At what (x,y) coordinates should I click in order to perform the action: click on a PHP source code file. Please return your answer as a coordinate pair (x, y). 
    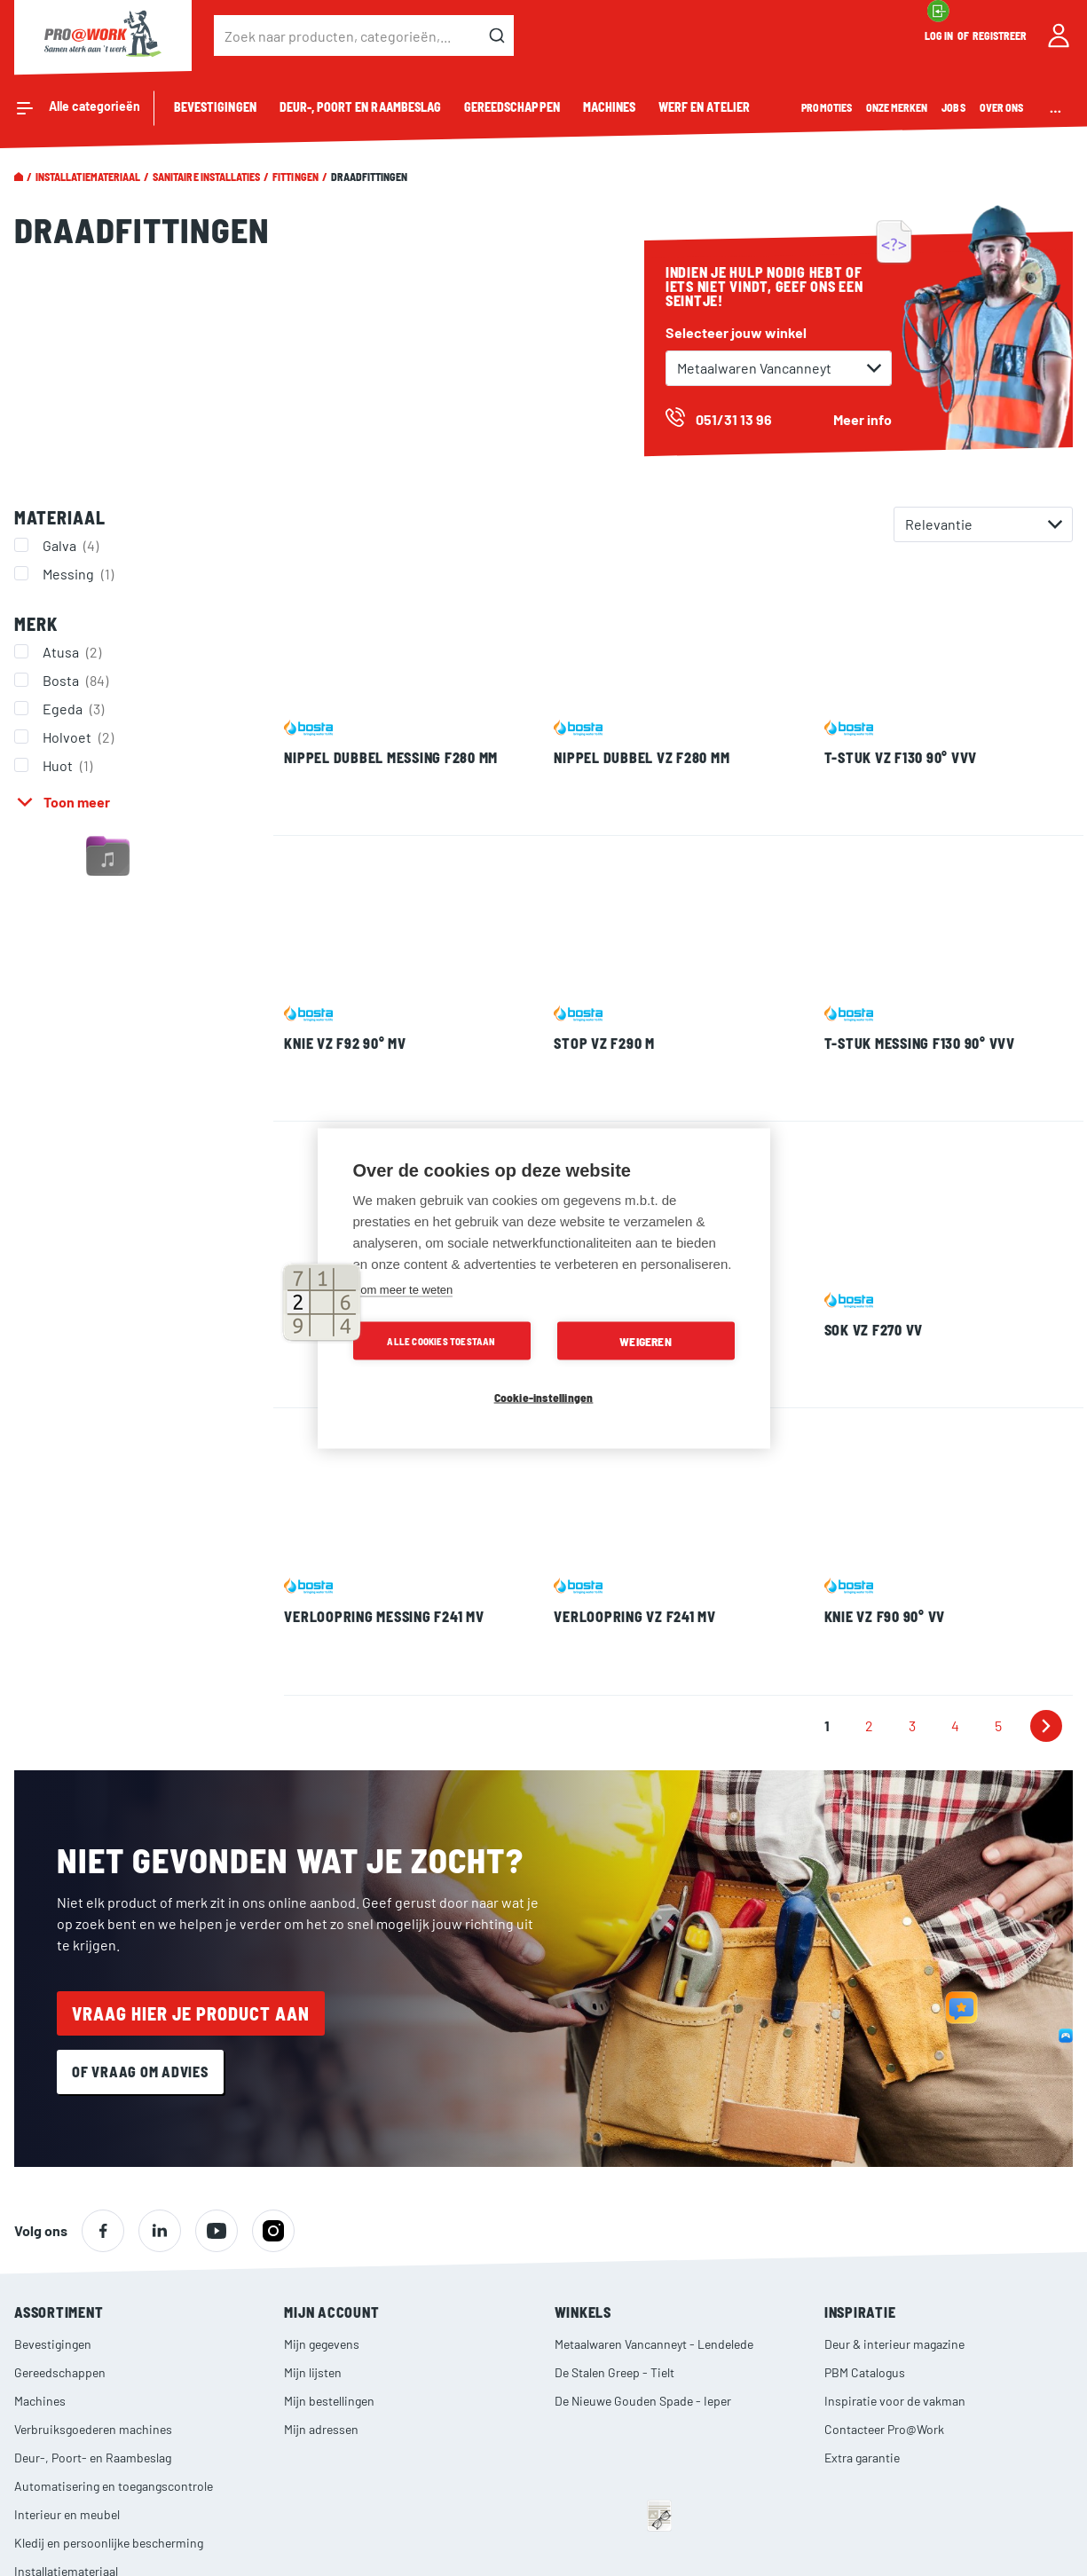
    Looking at the image, I should click on (894, 241).